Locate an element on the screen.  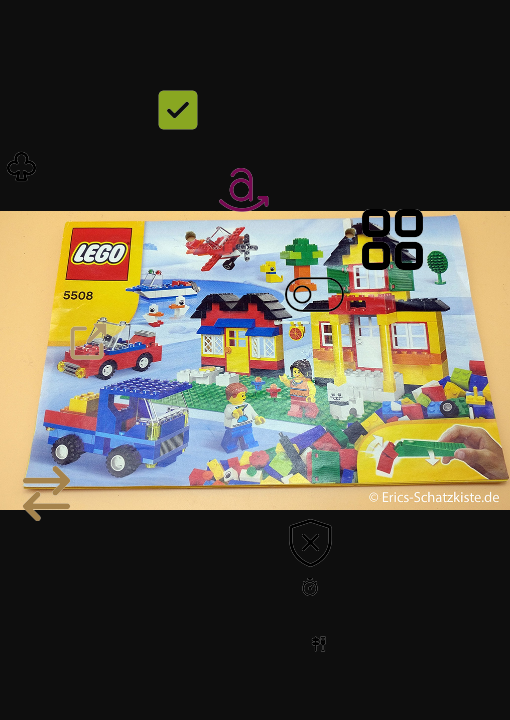
find tapas restaurants nearby is located at coordinates (319, 644).